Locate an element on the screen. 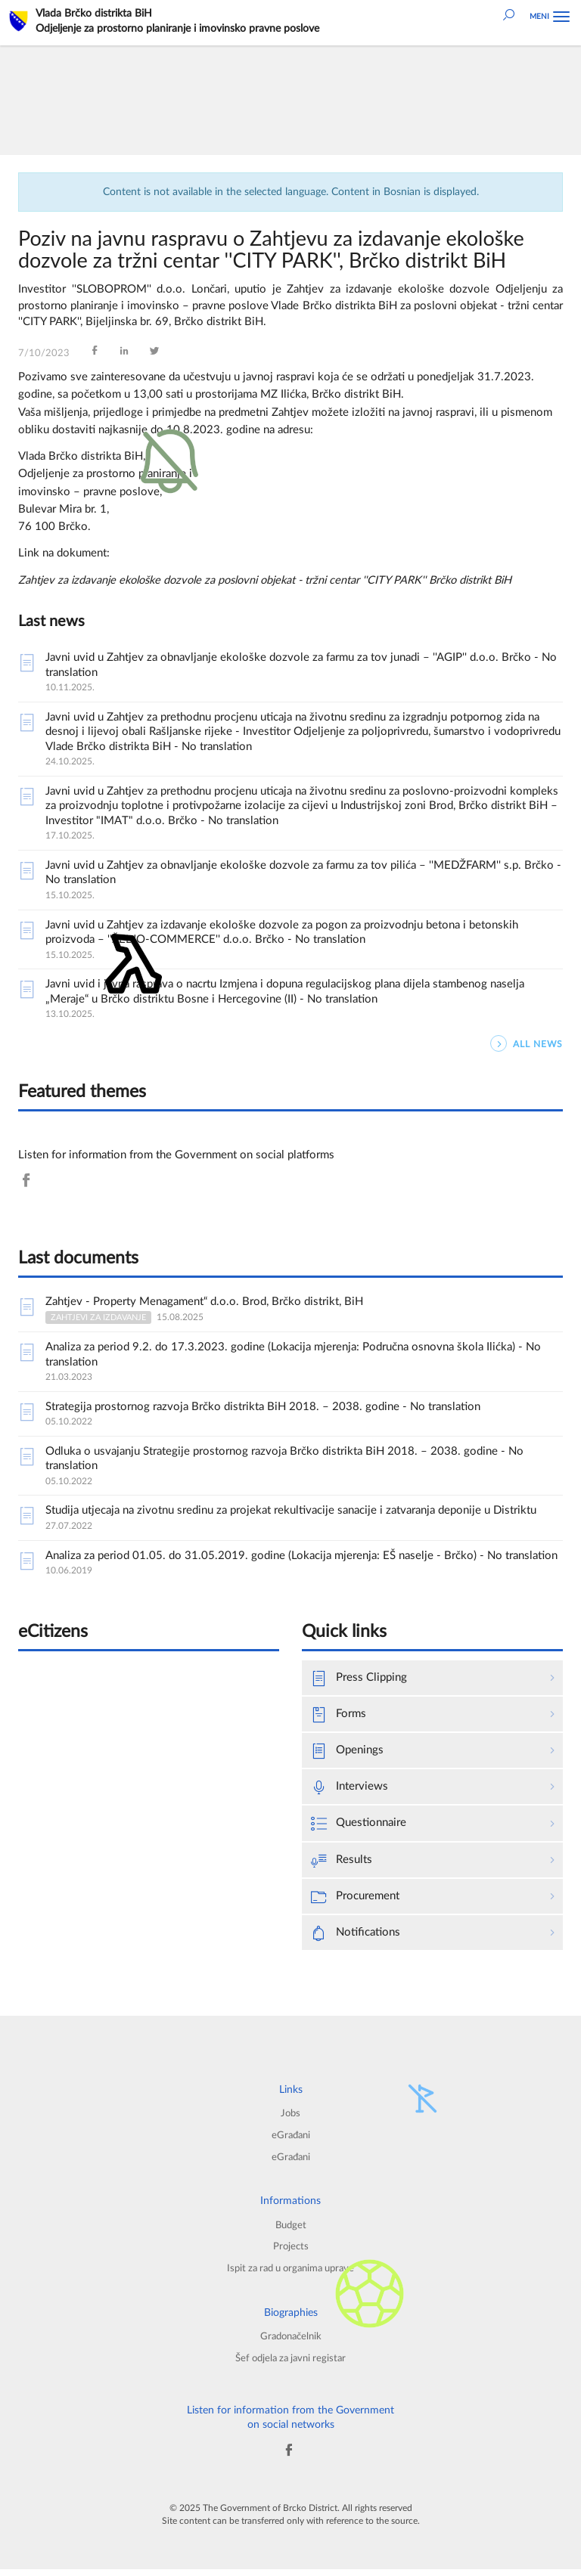 This screenshot has width=581, height=2576. mute notifications is located at coordinates (170, 461).